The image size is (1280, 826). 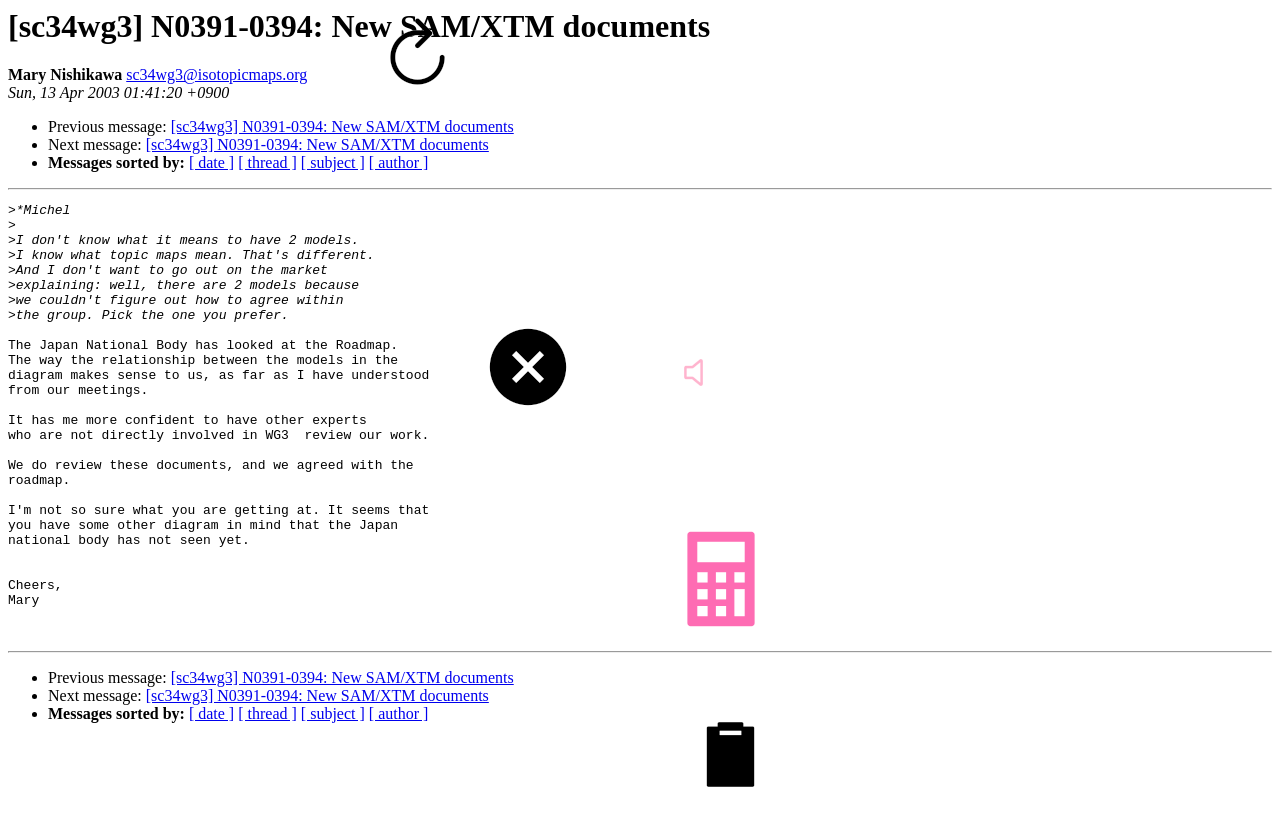 I want to click on close or dismiss a dialog, so click(x=528, y=367).